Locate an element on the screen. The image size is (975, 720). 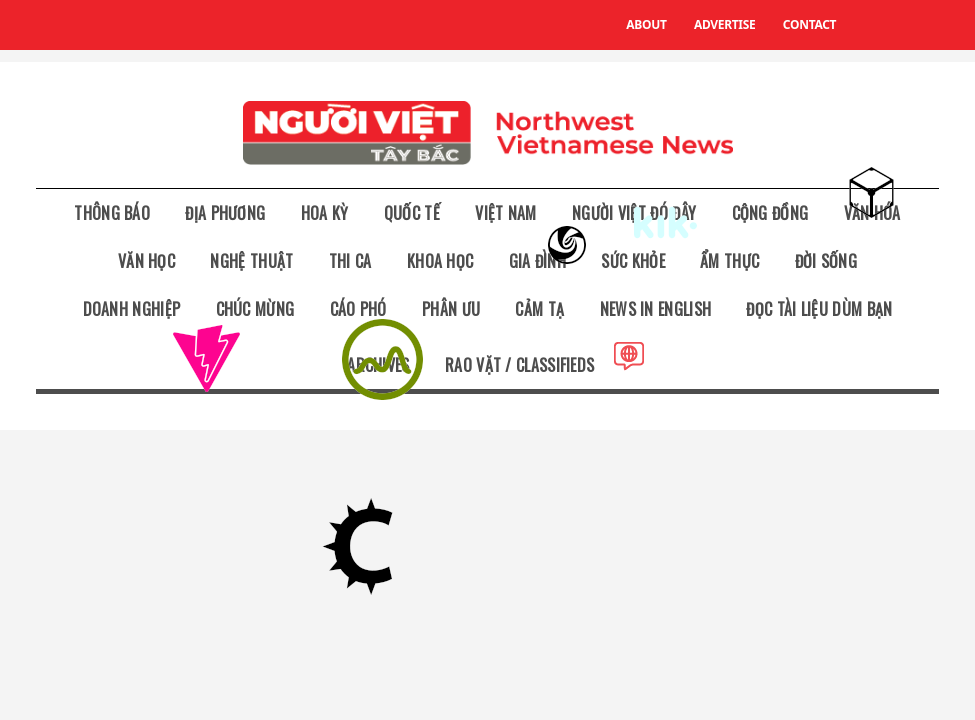
open kik messenger app is located at coordinates (665, 222).